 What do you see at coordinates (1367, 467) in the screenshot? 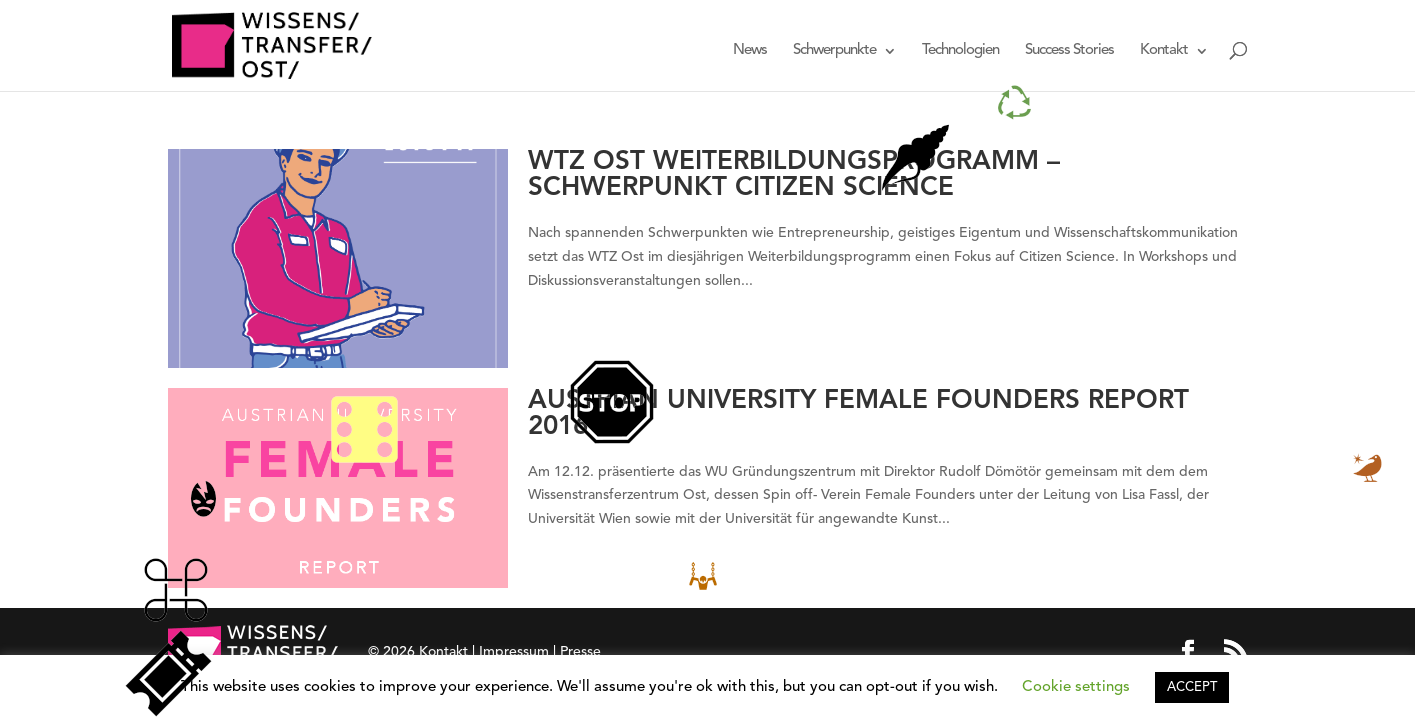
I see `indicates a distraction or interruption event` at bounding box center [1367, 467].